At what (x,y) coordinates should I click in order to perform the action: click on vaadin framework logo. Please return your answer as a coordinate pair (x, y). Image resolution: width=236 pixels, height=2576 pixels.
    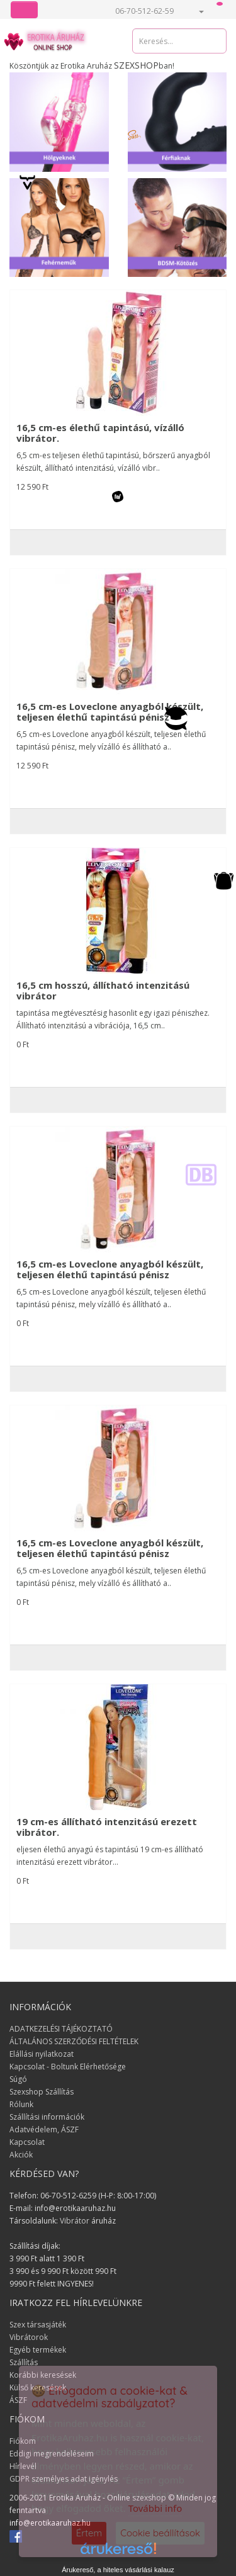
    Looking at the image, I should click on (27, 183).